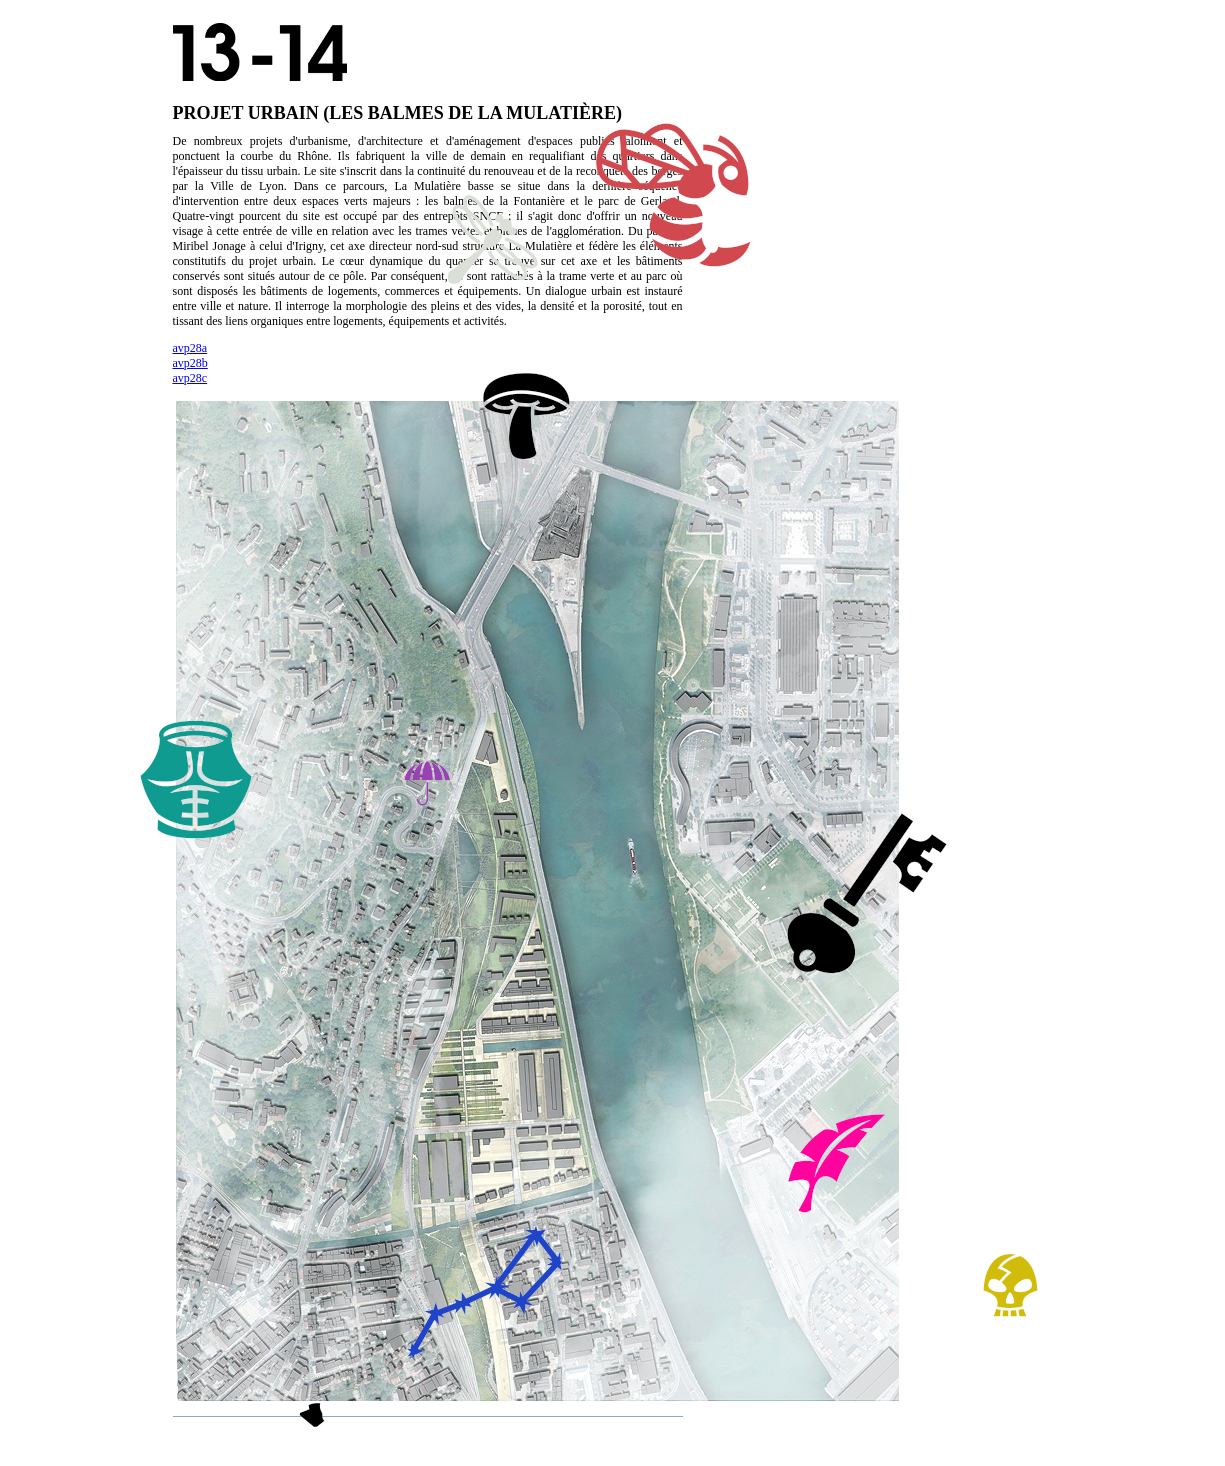 The height and width of the screenshot is (1466, 1225). I want to click on mushroom ingredient or item in a game inventory, so click(526, 415).